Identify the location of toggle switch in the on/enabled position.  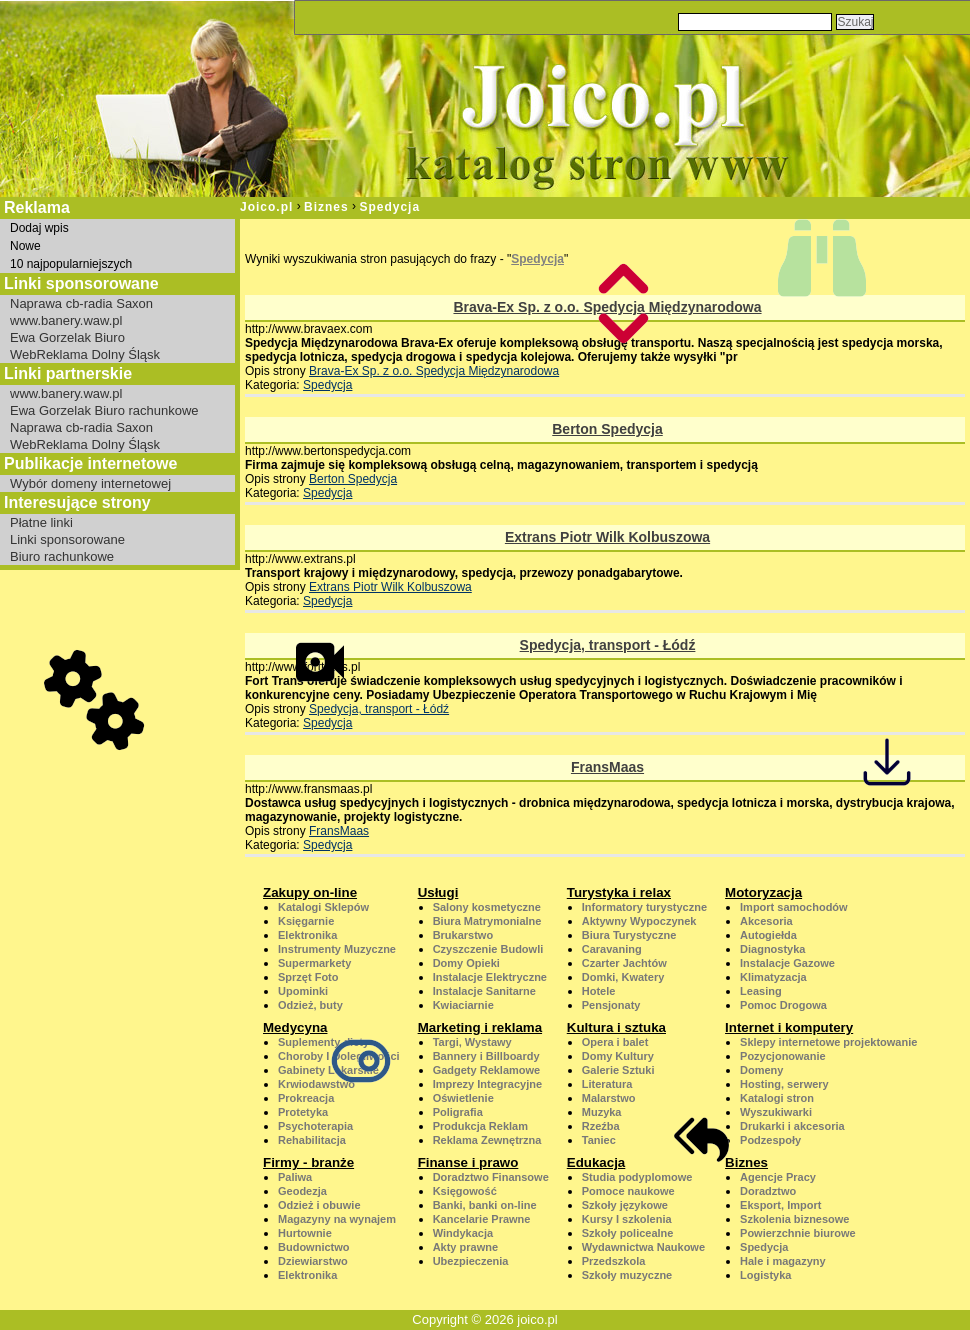
(361, 1061).